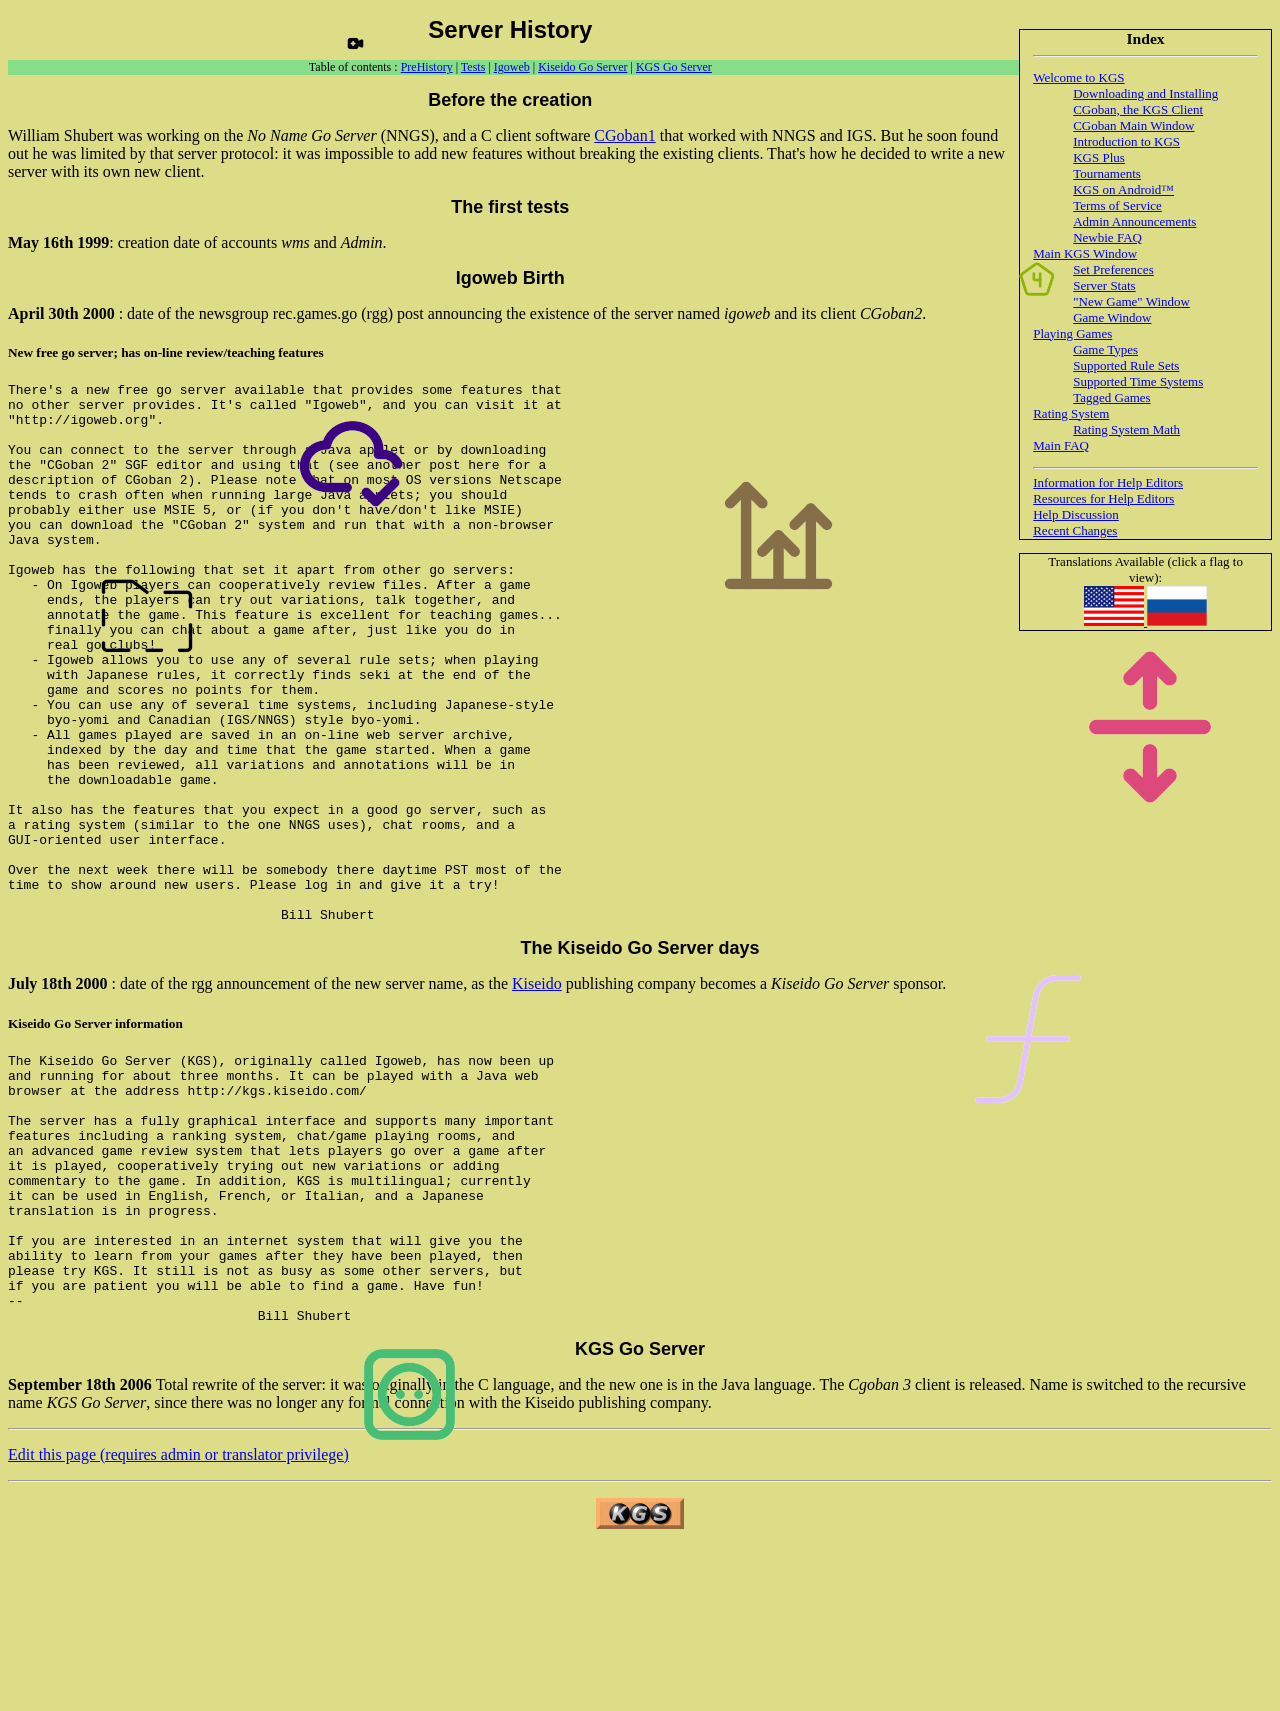  What do you see at coordinates (355, 43) in the screenshot?
I see `start a new video recording` at bounding box center [355, 43].